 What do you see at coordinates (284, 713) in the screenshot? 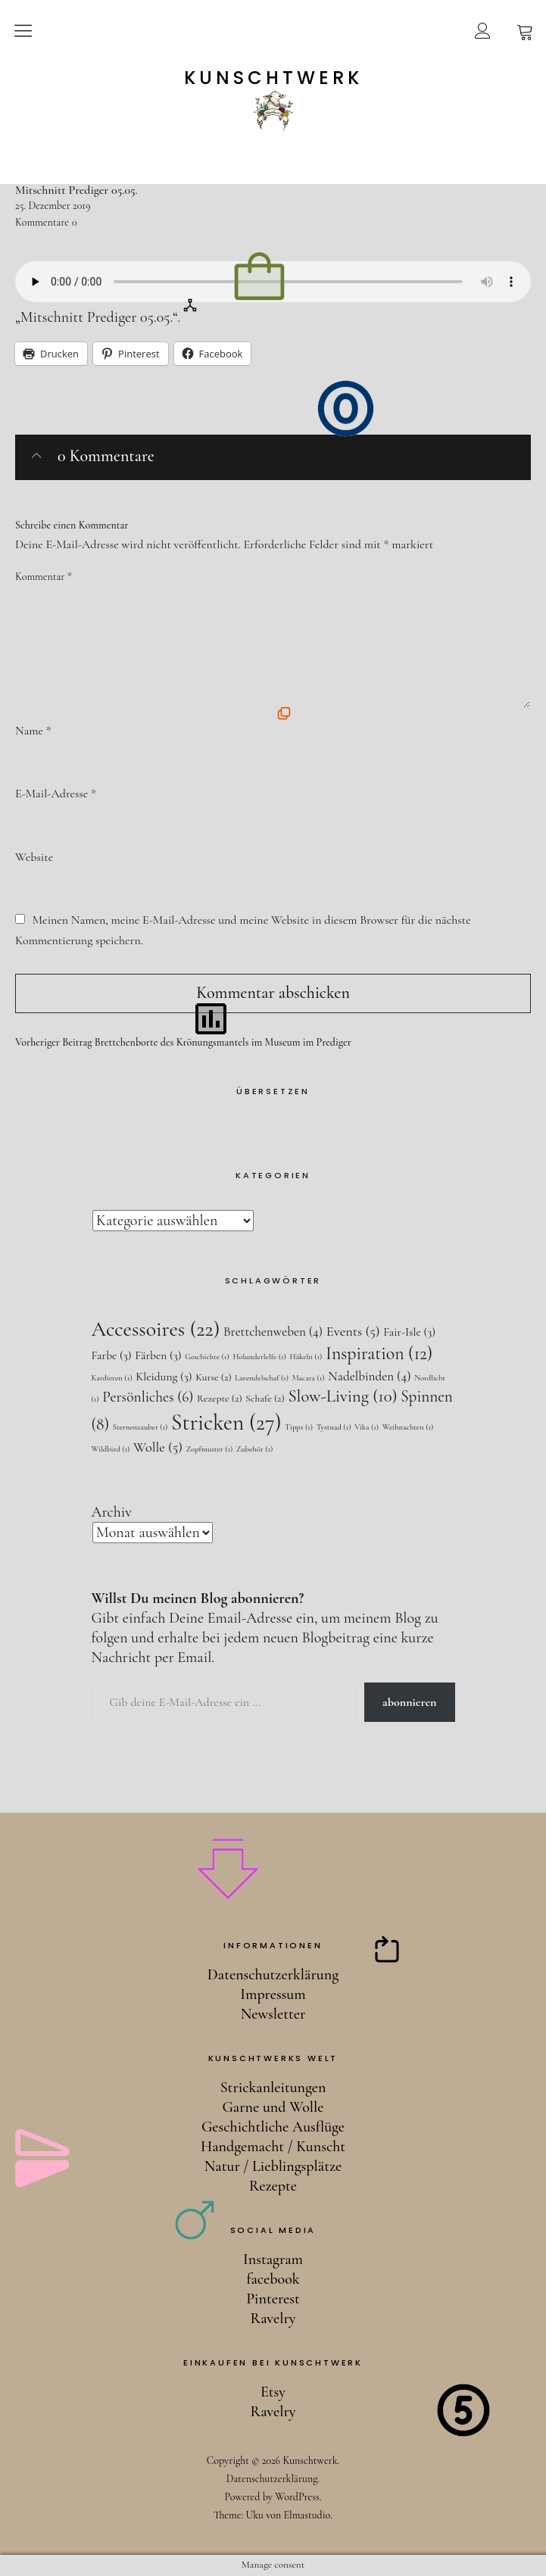
I see `subtract or remove a layer from the stack` at bounding box center [284, 713].